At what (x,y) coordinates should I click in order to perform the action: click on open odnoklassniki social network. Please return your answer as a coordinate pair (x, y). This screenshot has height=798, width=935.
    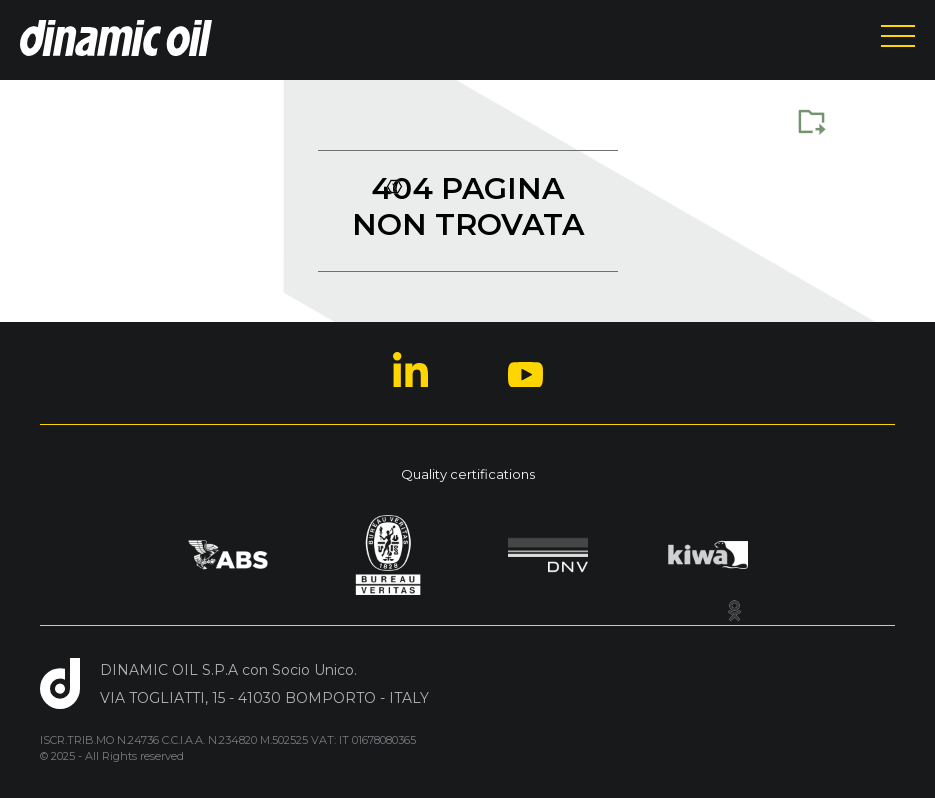
    Looking at the image, I should click on (734, 610).